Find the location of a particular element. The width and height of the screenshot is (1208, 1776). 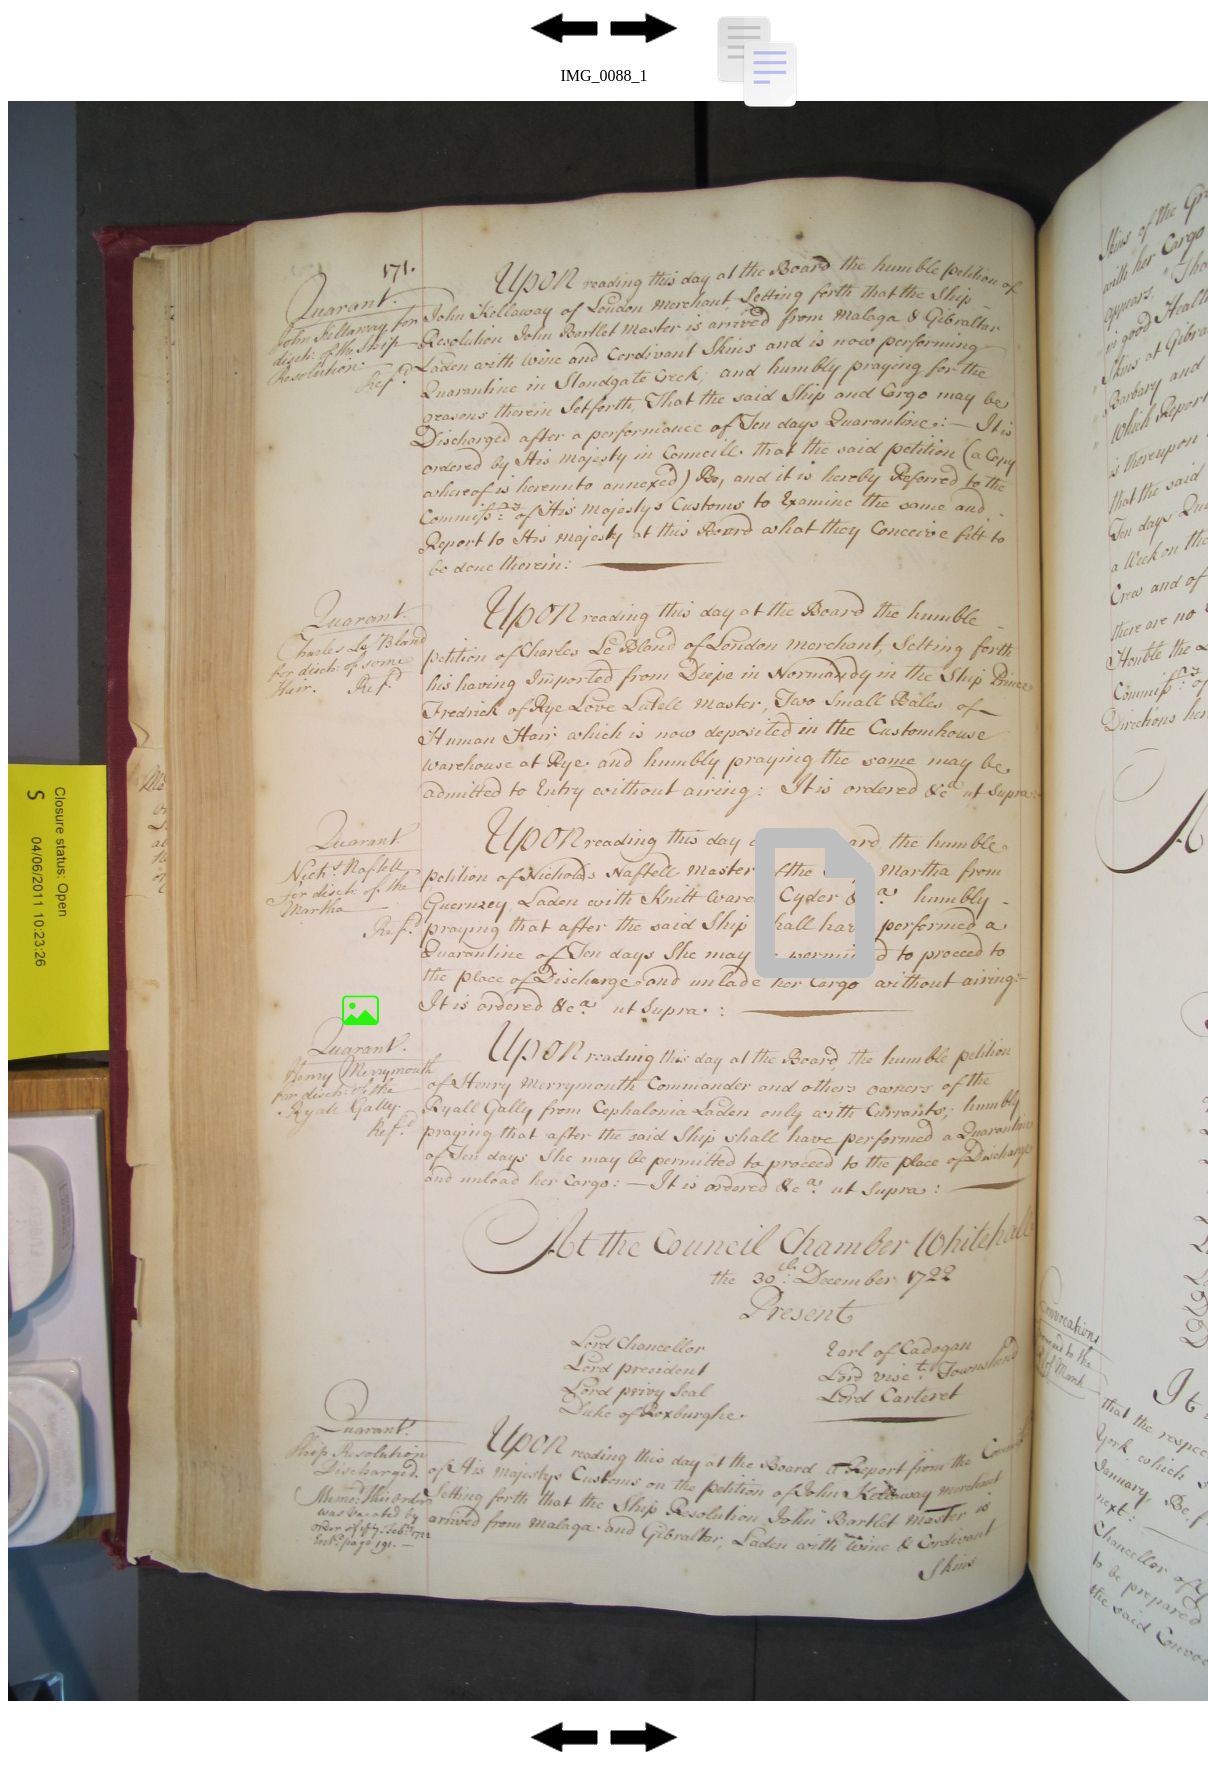

preview image or photo settings is located at coordinates (360, 1011).